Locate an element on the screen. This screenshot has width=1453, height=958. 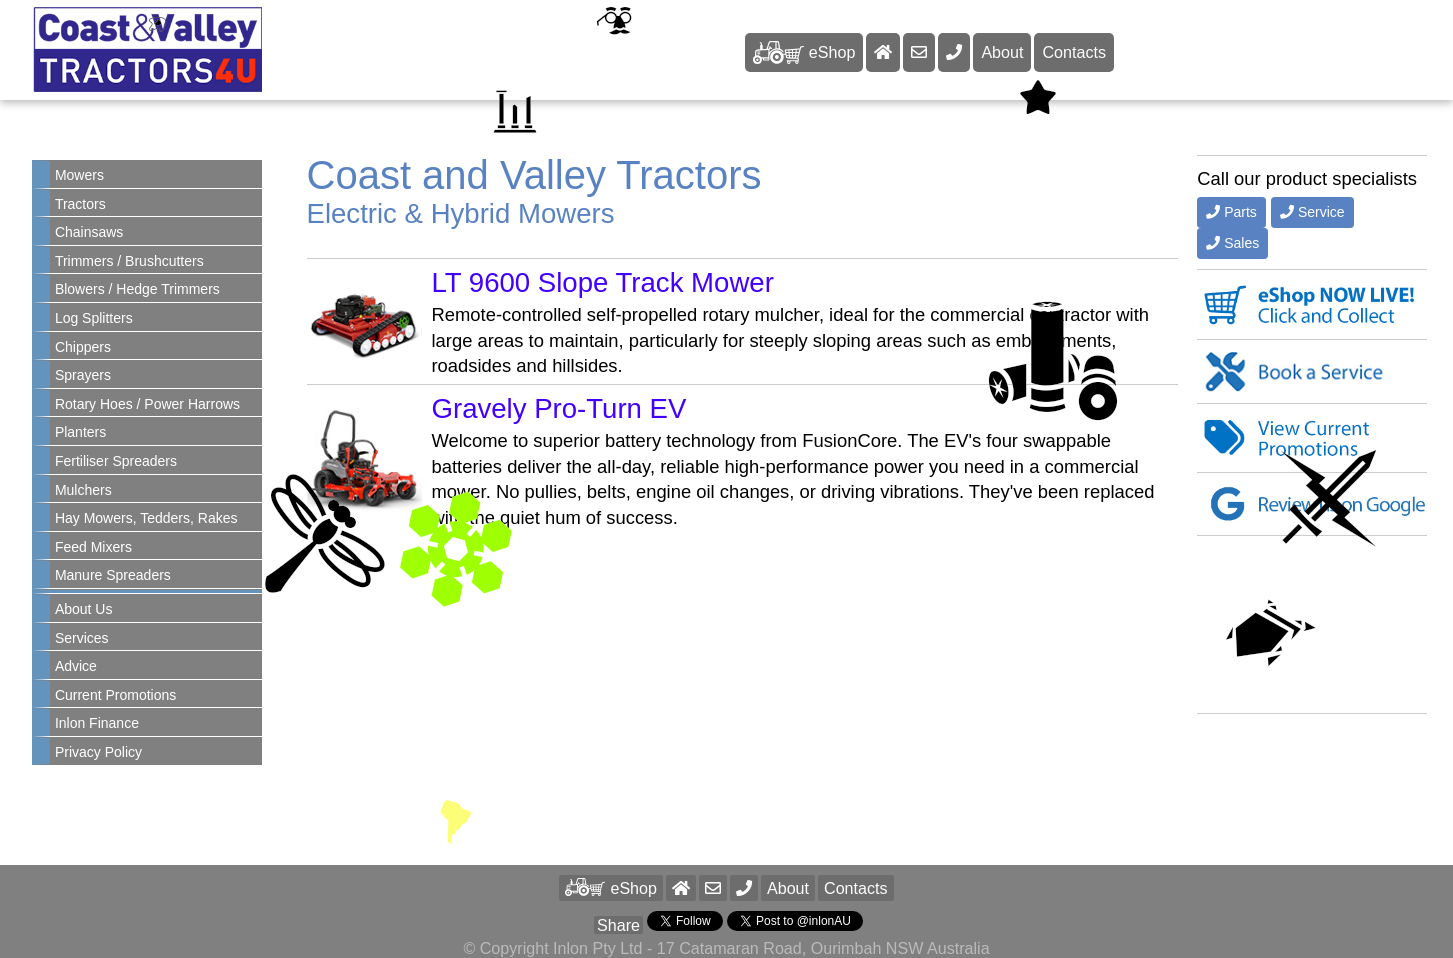
select zeus's lightning sword weapon is located at coordinates (1328, 498).